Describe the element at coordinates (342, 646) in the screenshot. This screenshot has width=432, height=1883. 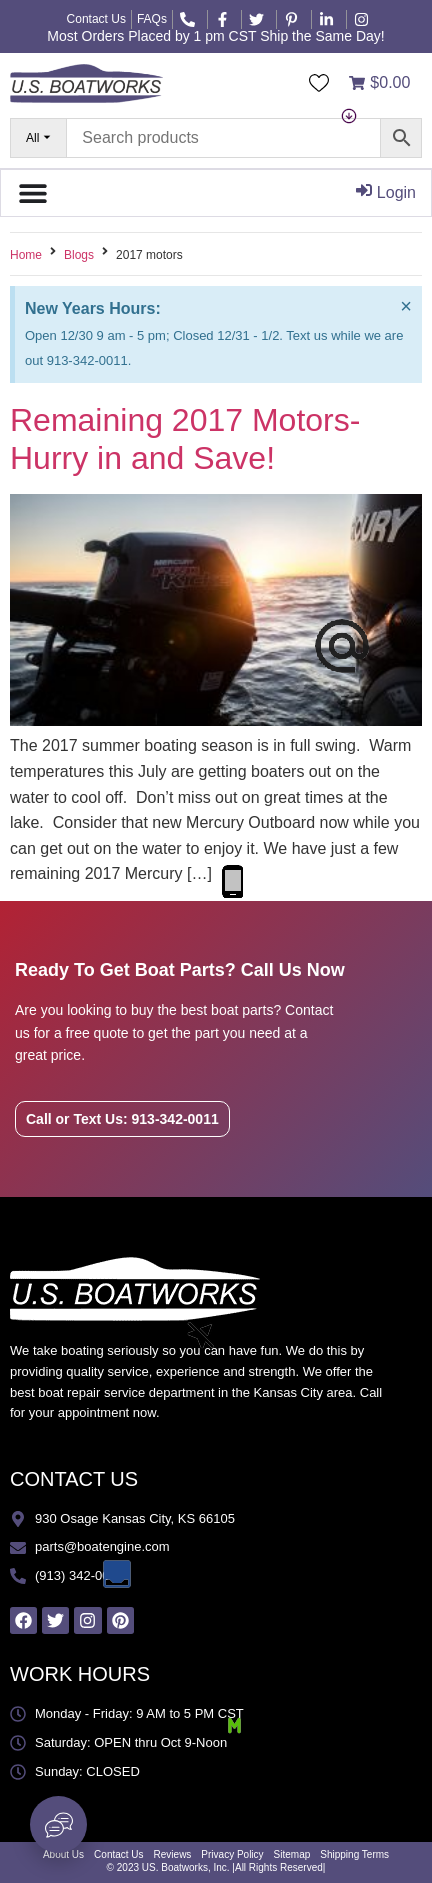
I see `enter or view email address` at that location.